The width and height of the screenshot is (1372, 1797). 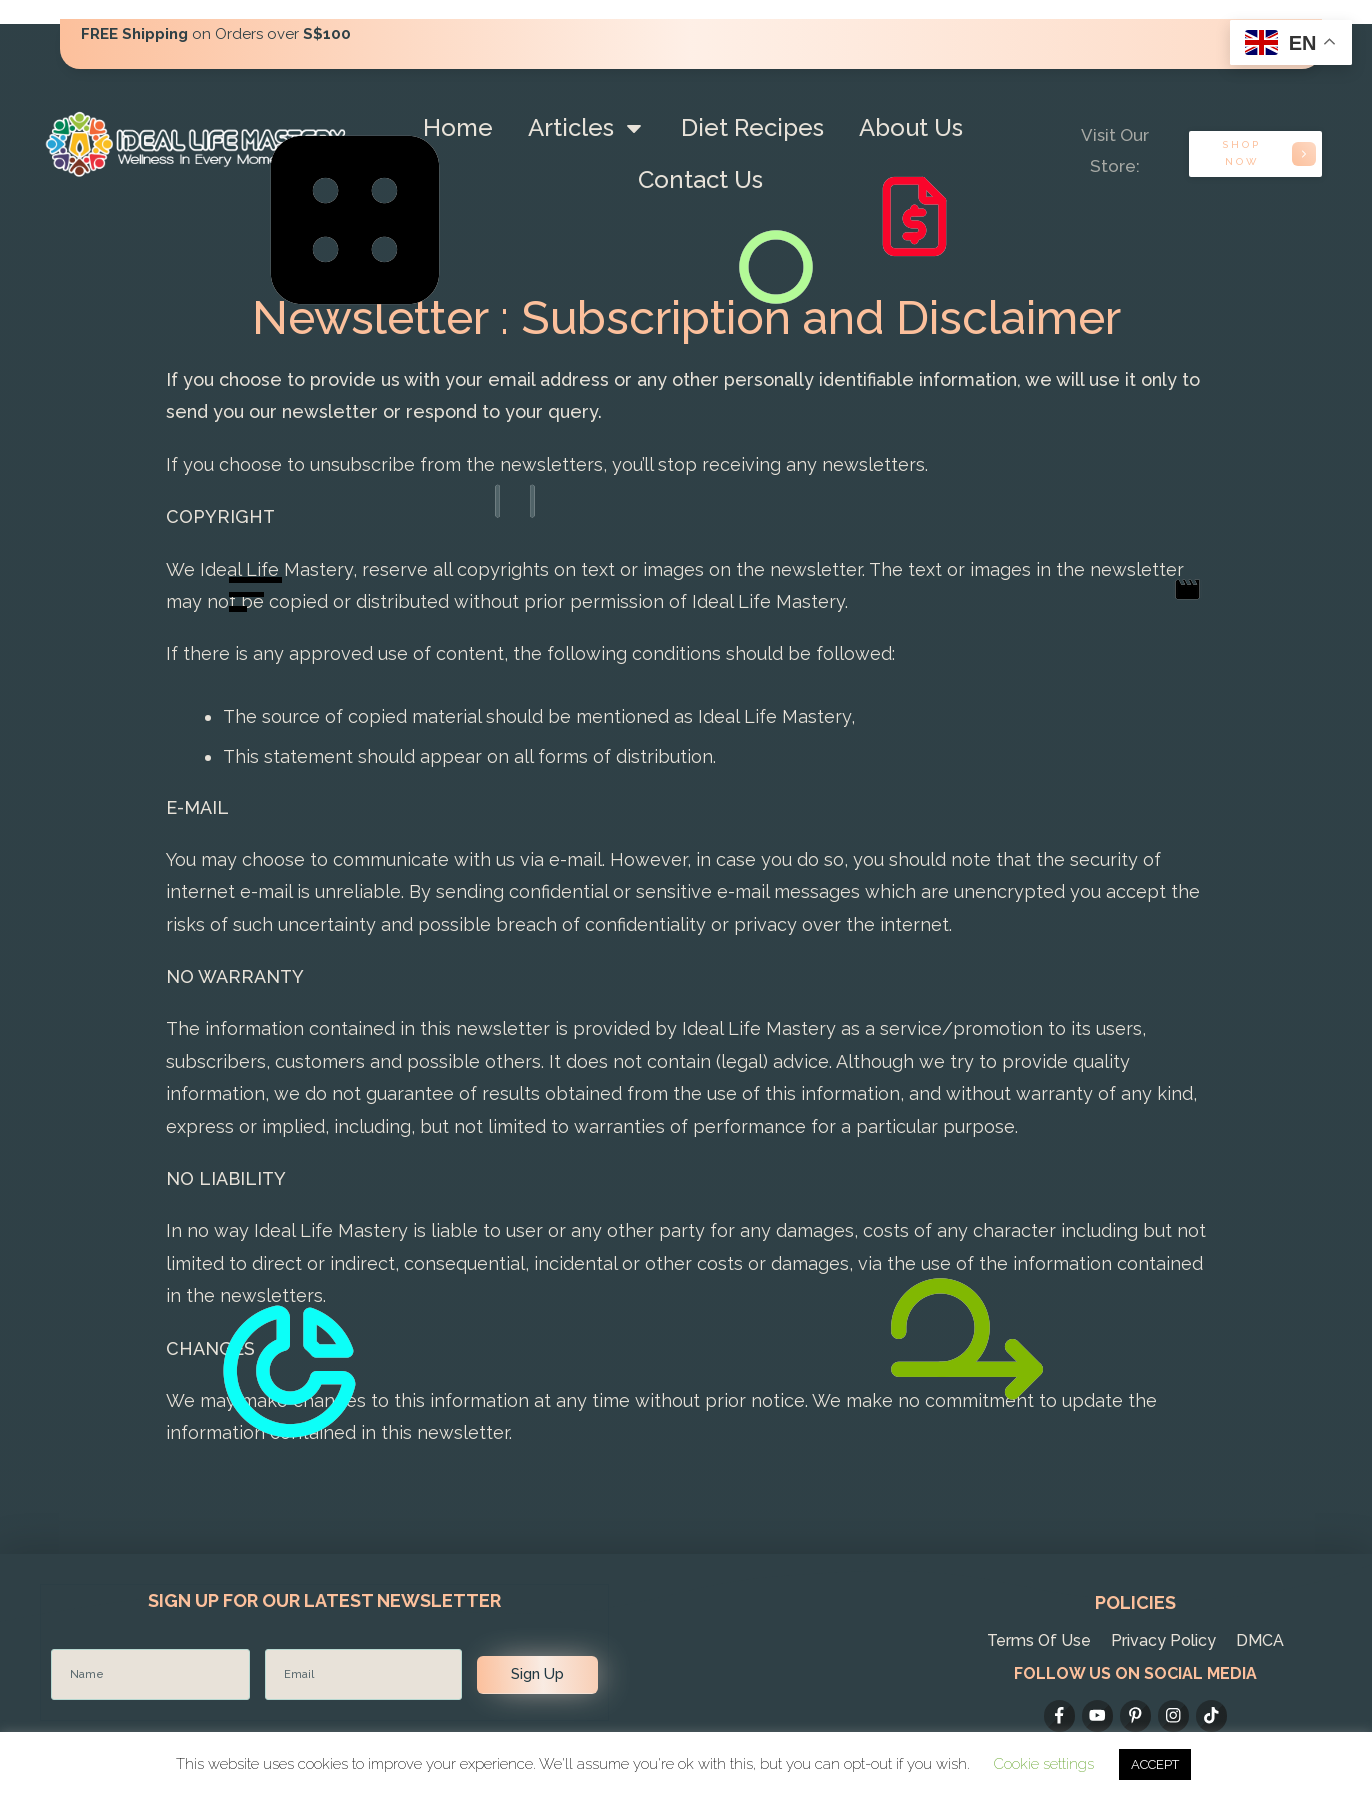 I want to click on indicates a lane or column divider, so click(x=515, y=500).